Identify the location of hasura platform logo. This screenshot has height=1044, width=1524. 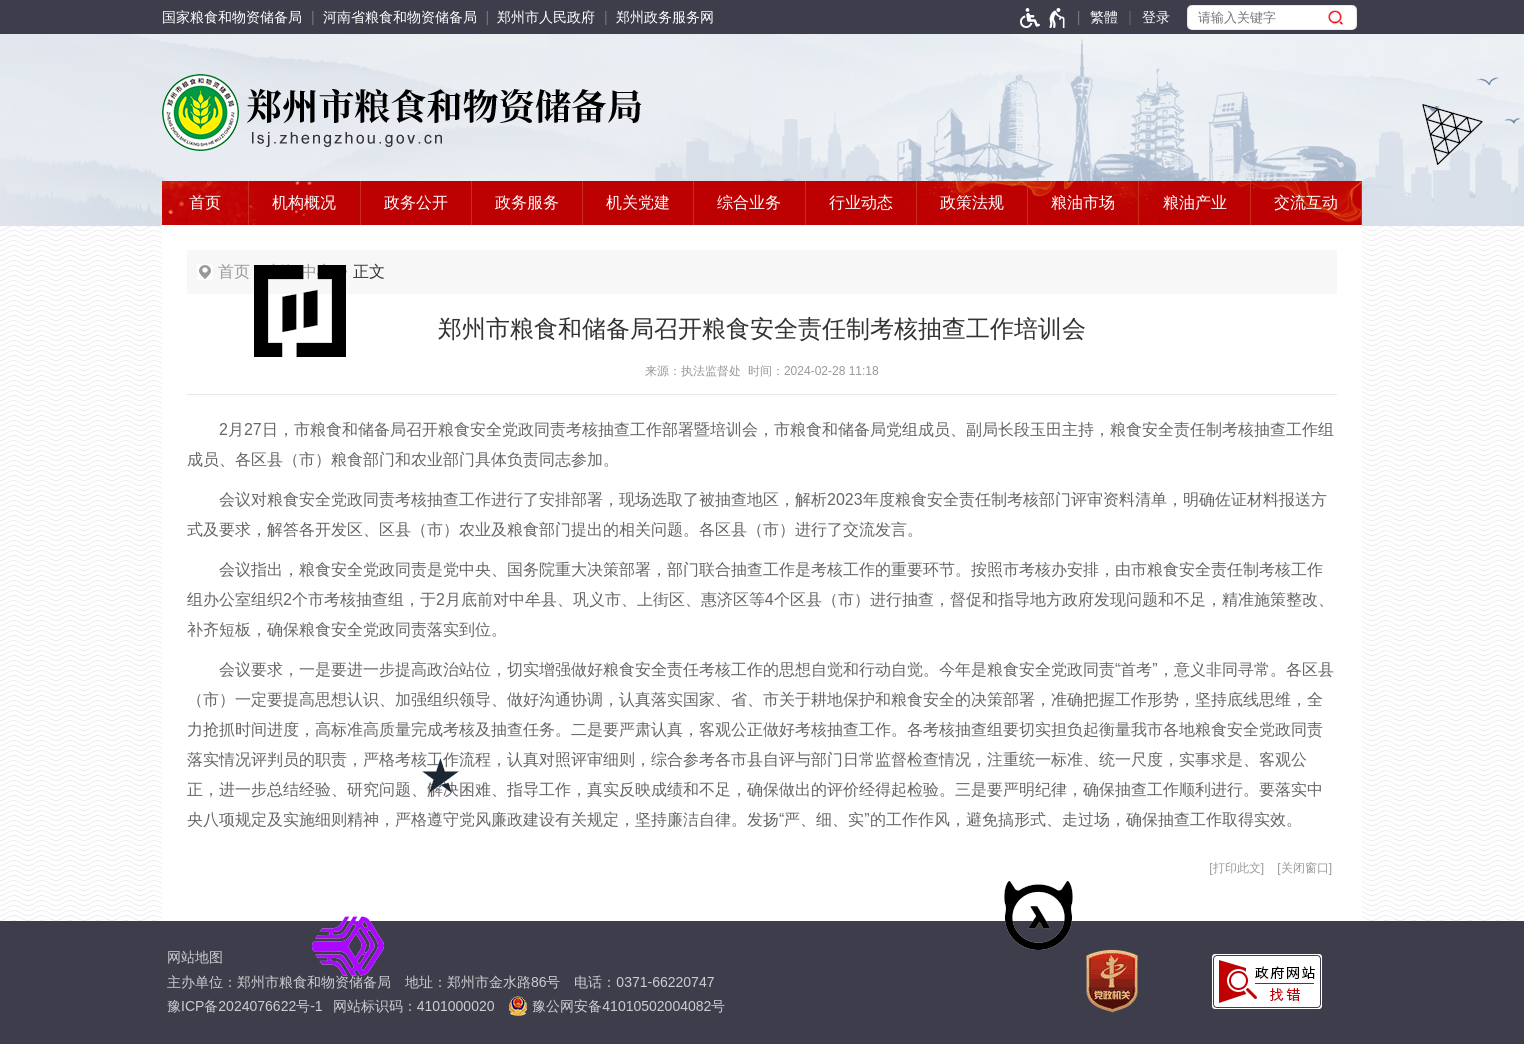
(1038, 915).